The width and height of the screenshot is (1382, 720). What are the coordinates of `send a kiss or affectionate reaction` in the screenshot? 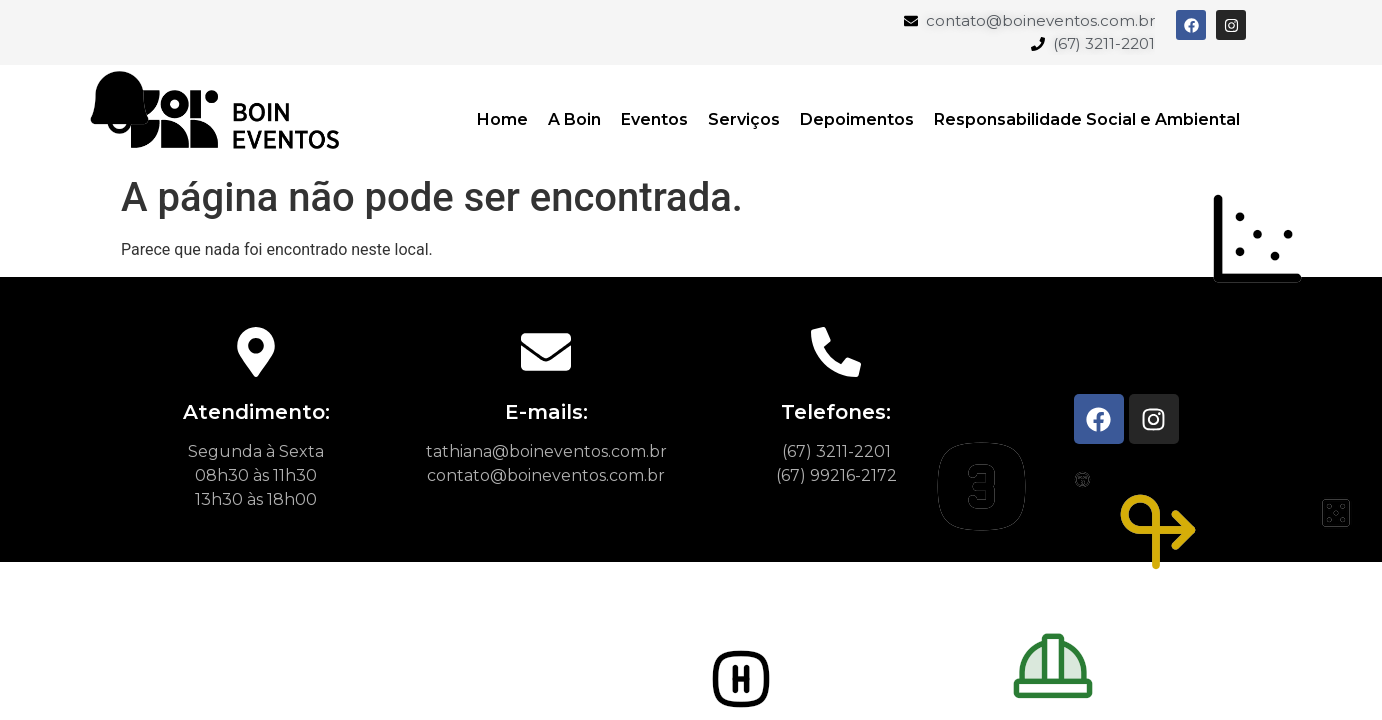 It's located at (1082, 479).